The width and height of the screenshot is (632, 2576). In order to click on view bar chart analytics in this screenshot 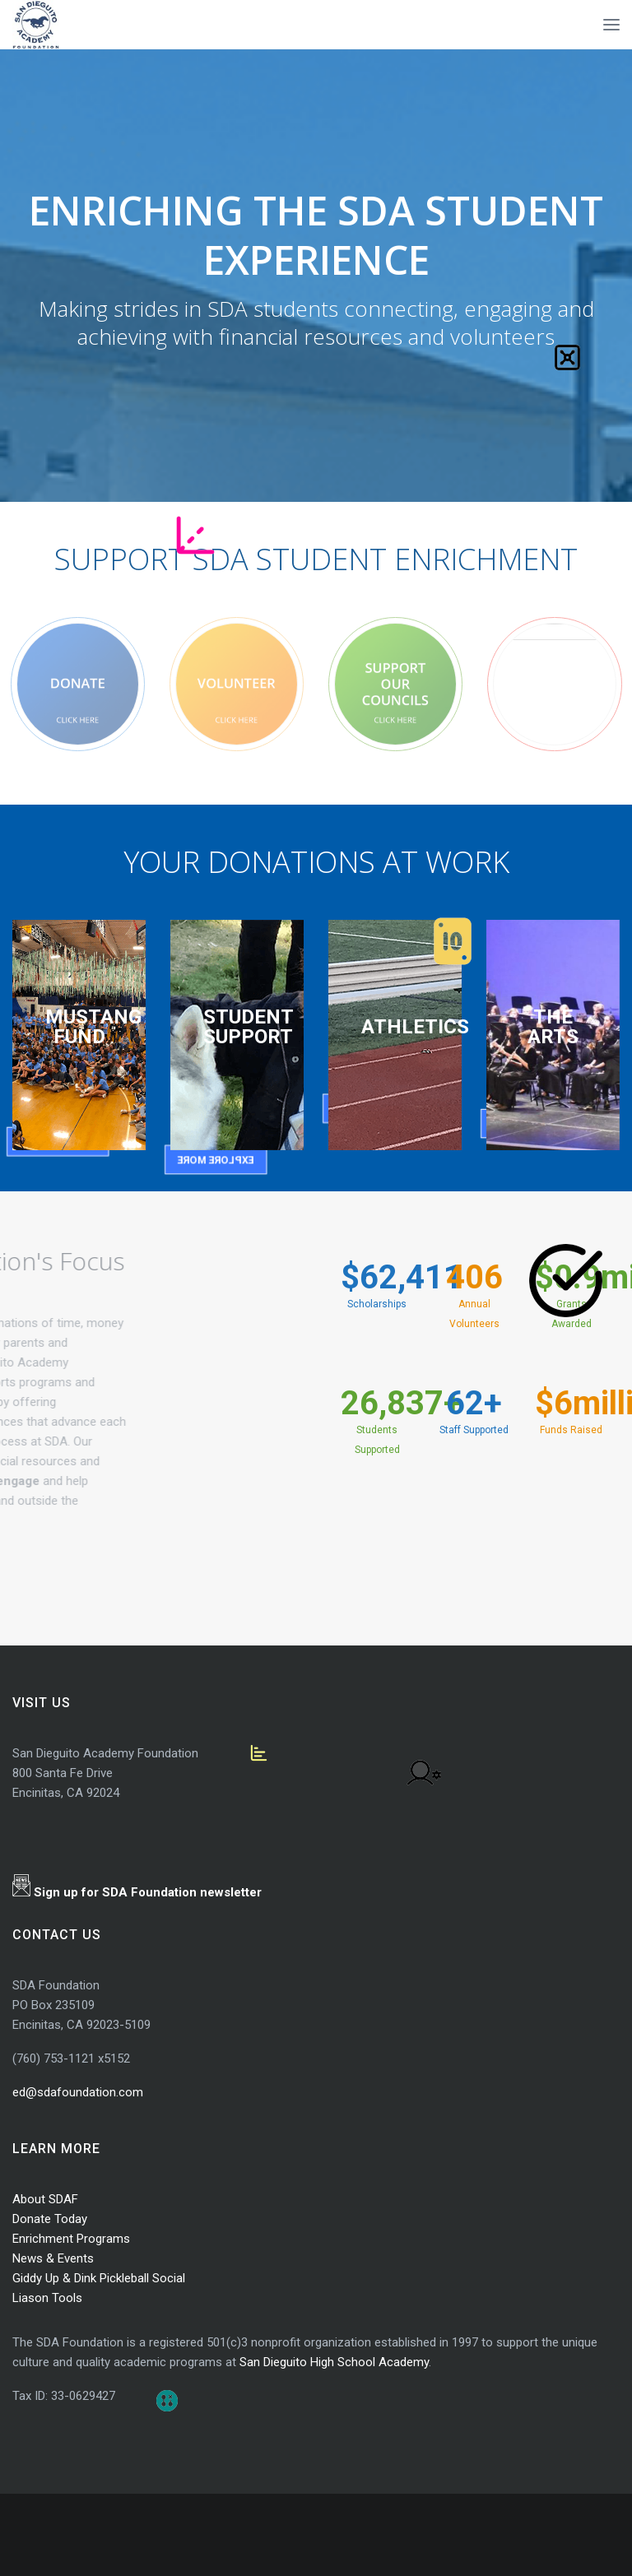, I will do `click(258, 1752)`.